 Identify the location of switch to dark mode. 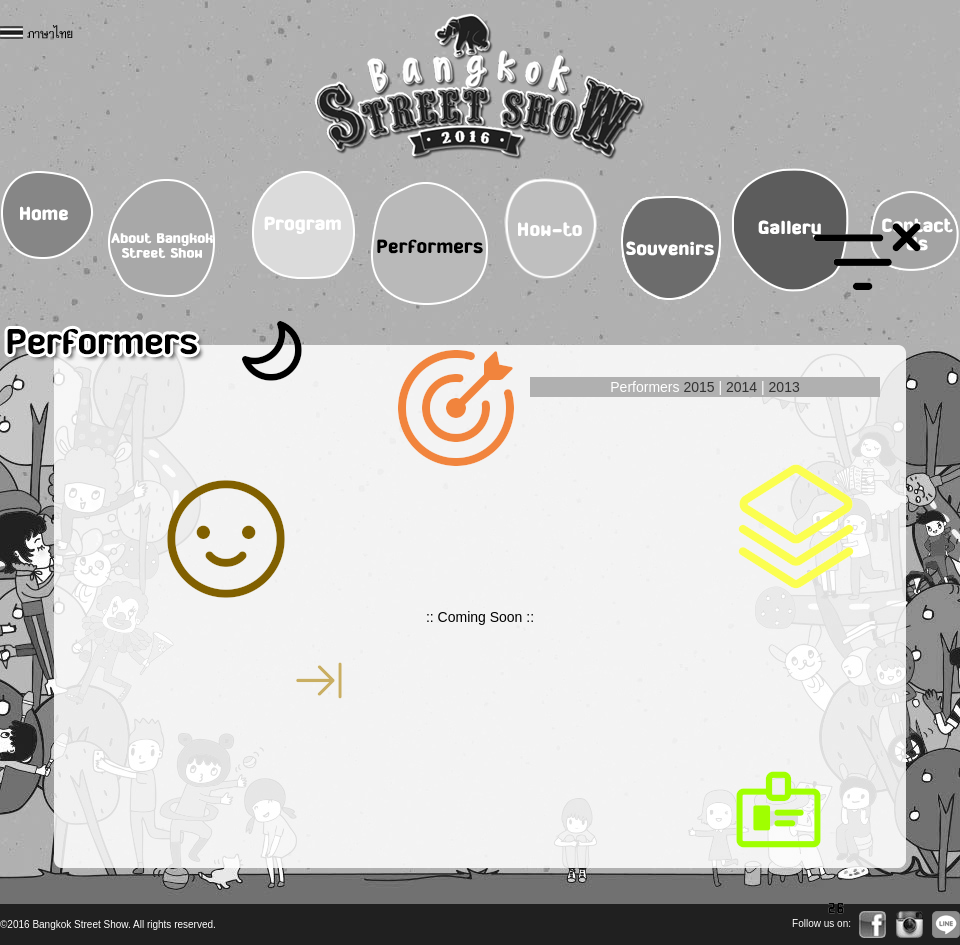
(271, 350).